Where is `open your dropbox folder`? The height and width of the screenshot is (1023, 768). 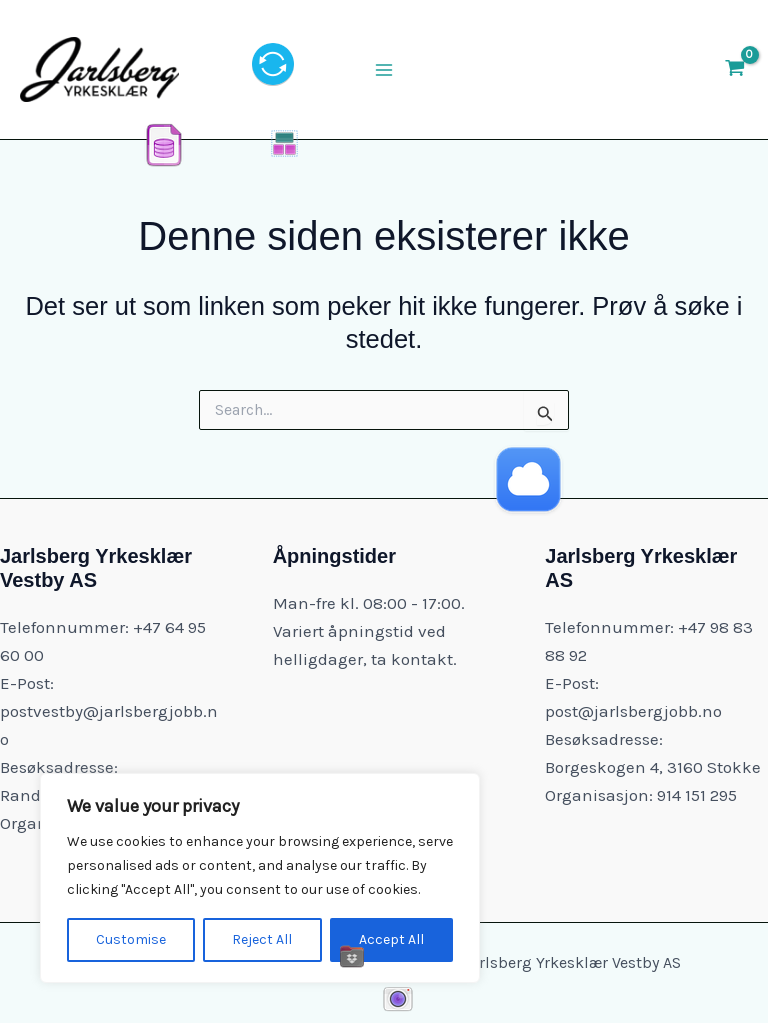
open your dropbox folder is located at coordinates (352, 956).